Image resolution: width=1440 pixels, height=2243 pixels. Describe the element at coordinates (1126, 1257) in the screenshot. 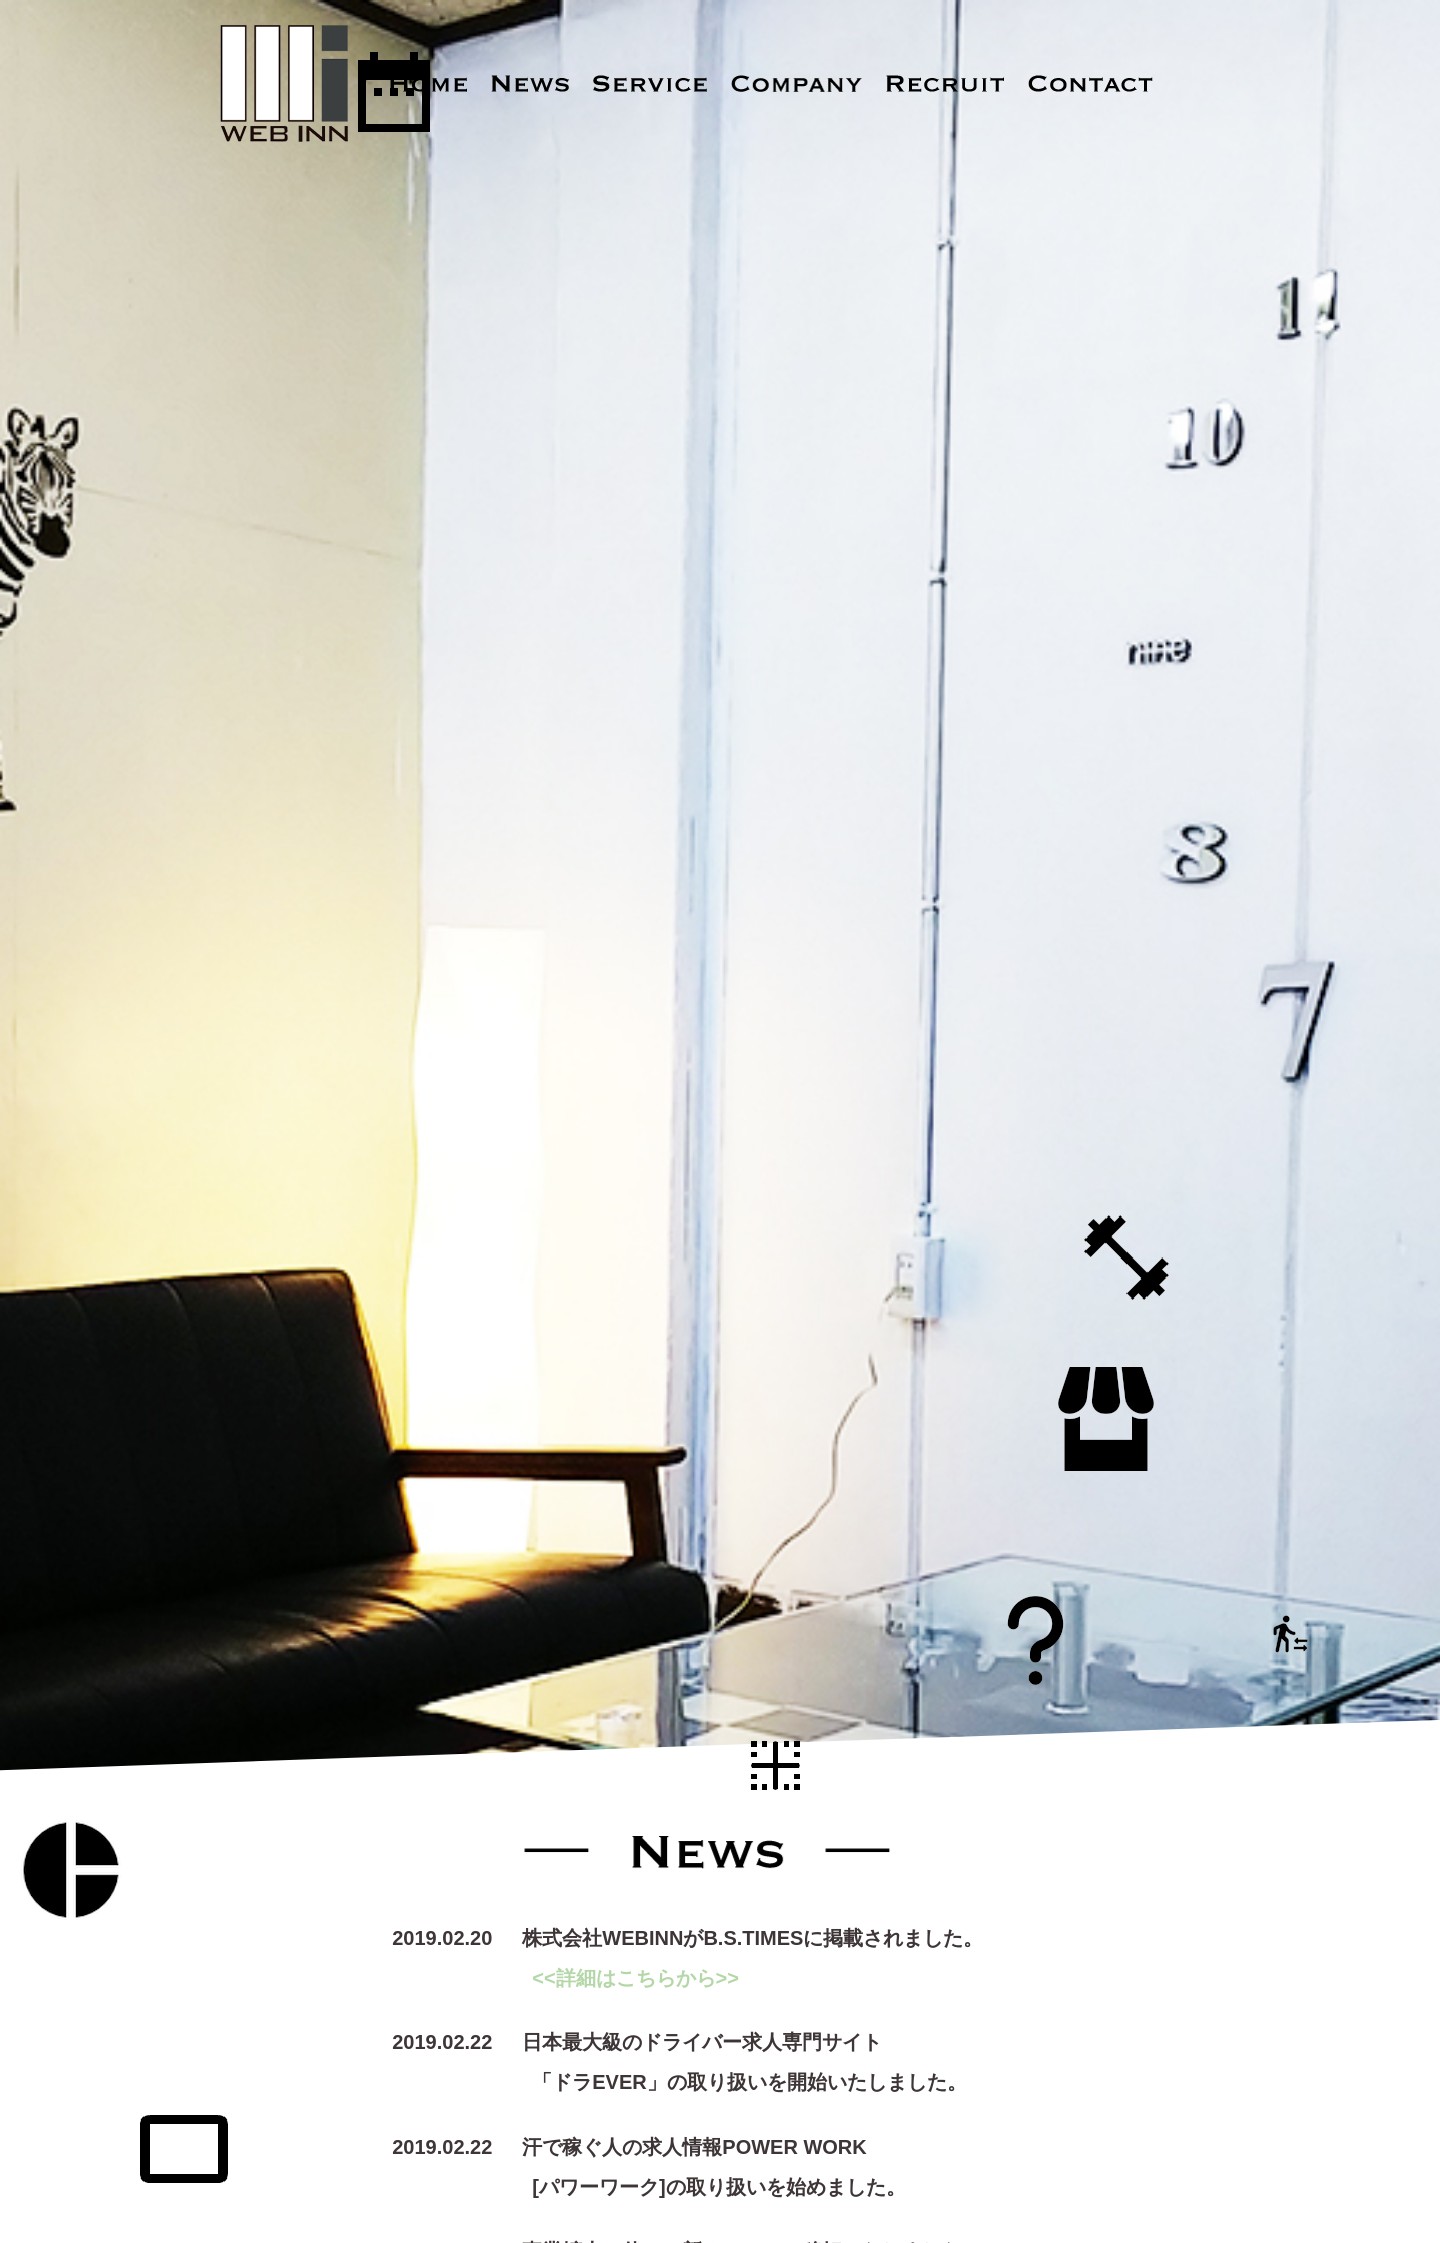

I see `access fitness or workout features` at that location.